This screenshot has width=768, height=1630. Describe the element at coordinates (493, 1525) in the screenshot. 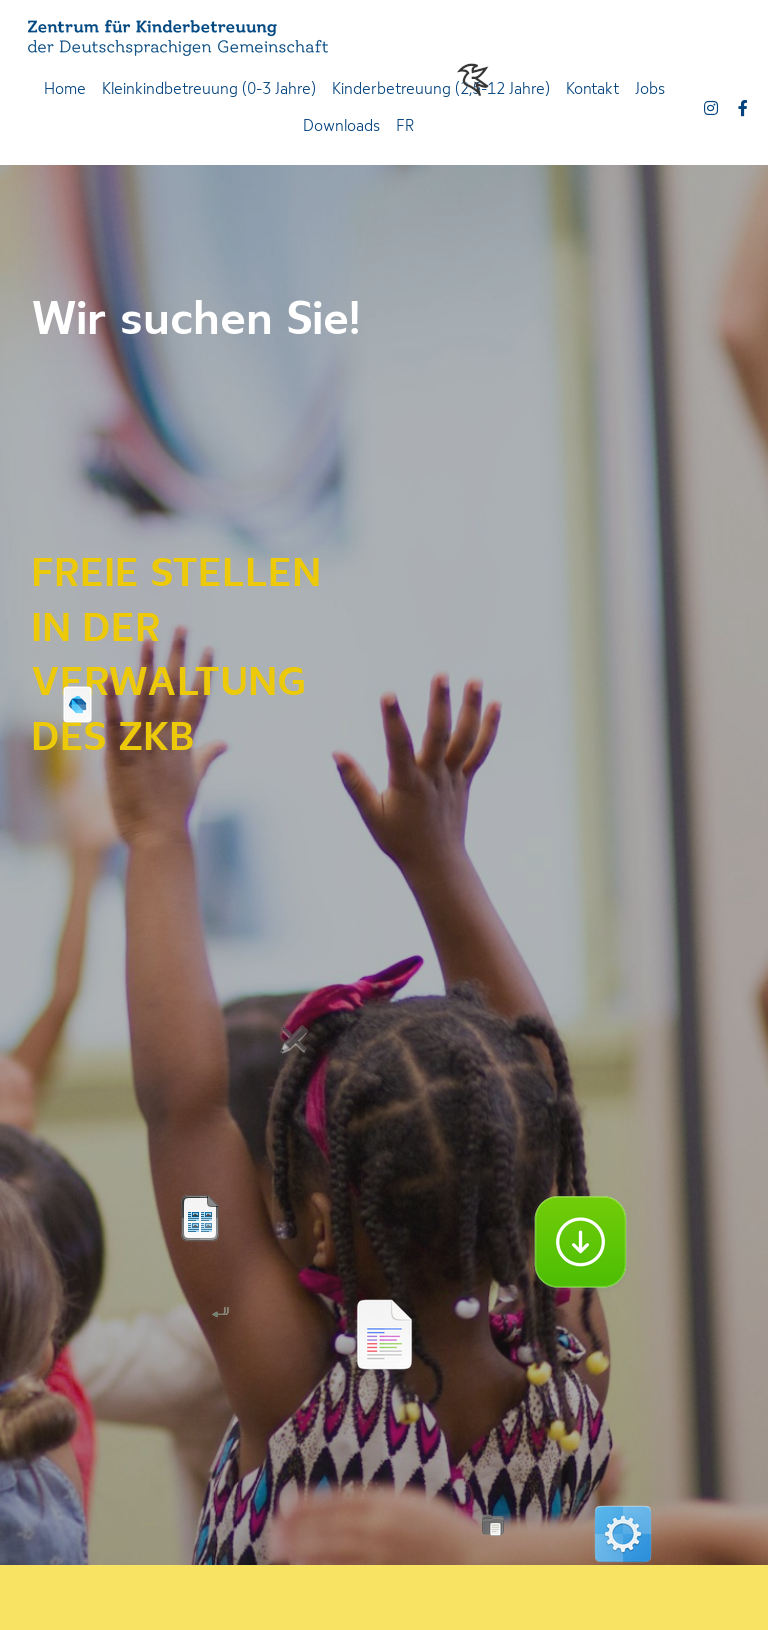

I see `open a document from file browser` at that location.